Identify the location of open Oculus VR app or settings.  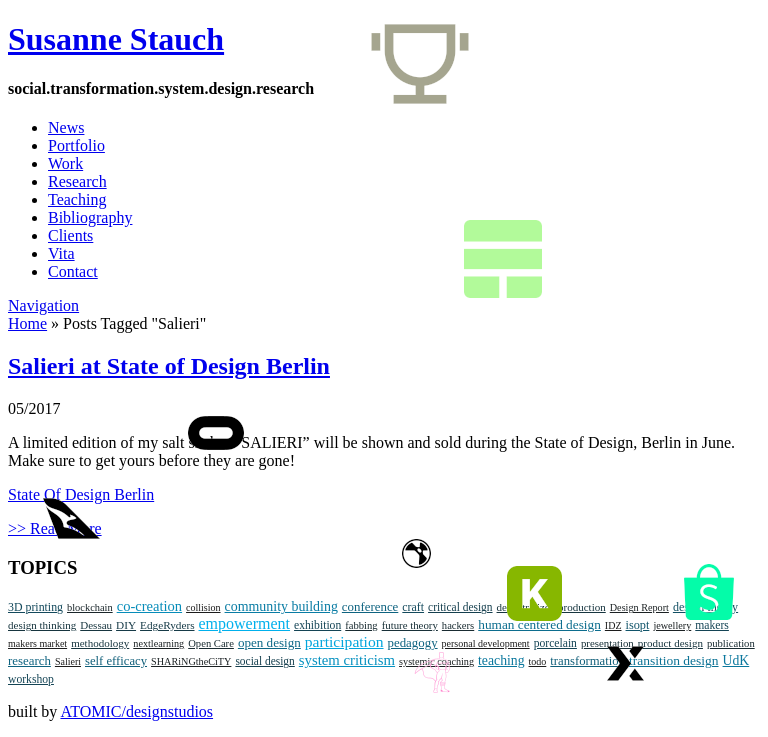
(216, 433).